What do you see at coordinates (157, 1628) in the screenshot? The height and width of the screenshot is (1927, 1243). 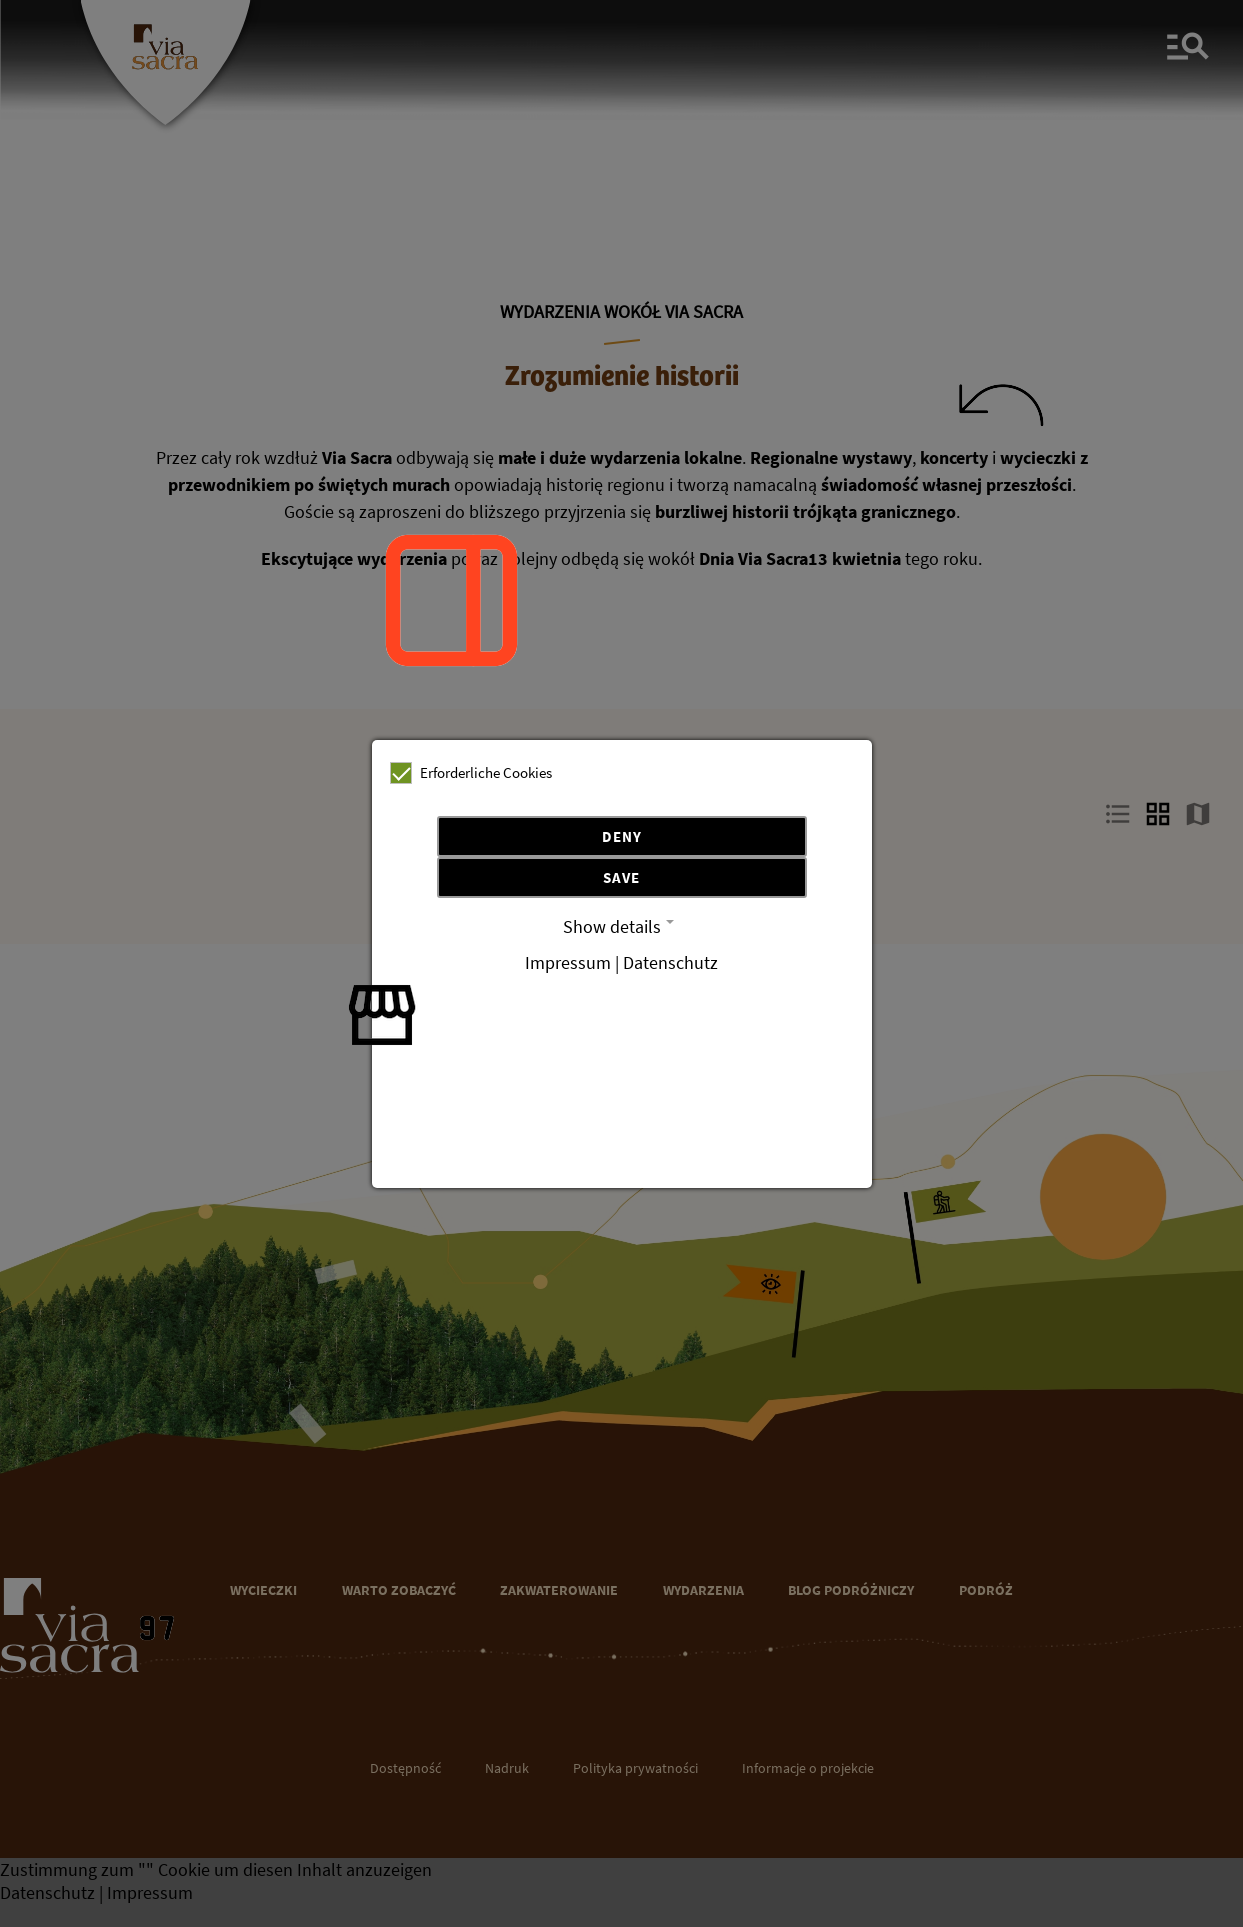 I see `displays the number 97 as a badge or counter` at bounding box center [157, 1628].